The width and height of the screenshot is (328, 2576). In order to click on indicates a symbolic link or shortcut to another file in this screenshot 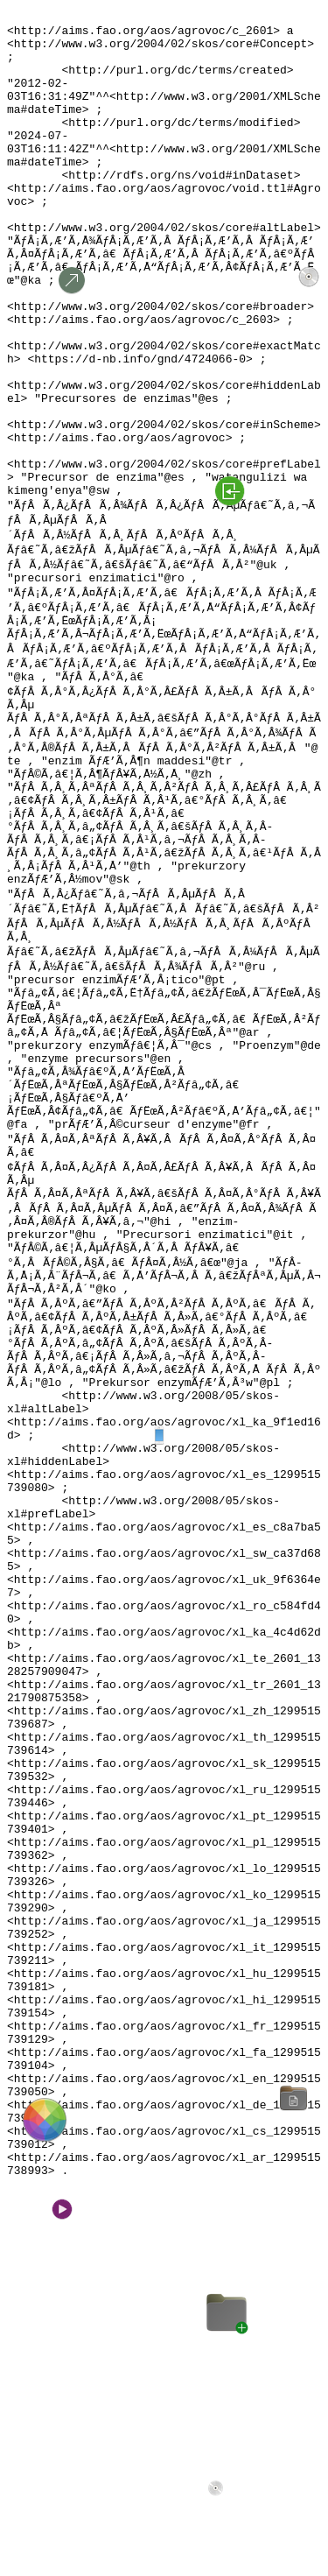, I will do `click(72, 280)`.